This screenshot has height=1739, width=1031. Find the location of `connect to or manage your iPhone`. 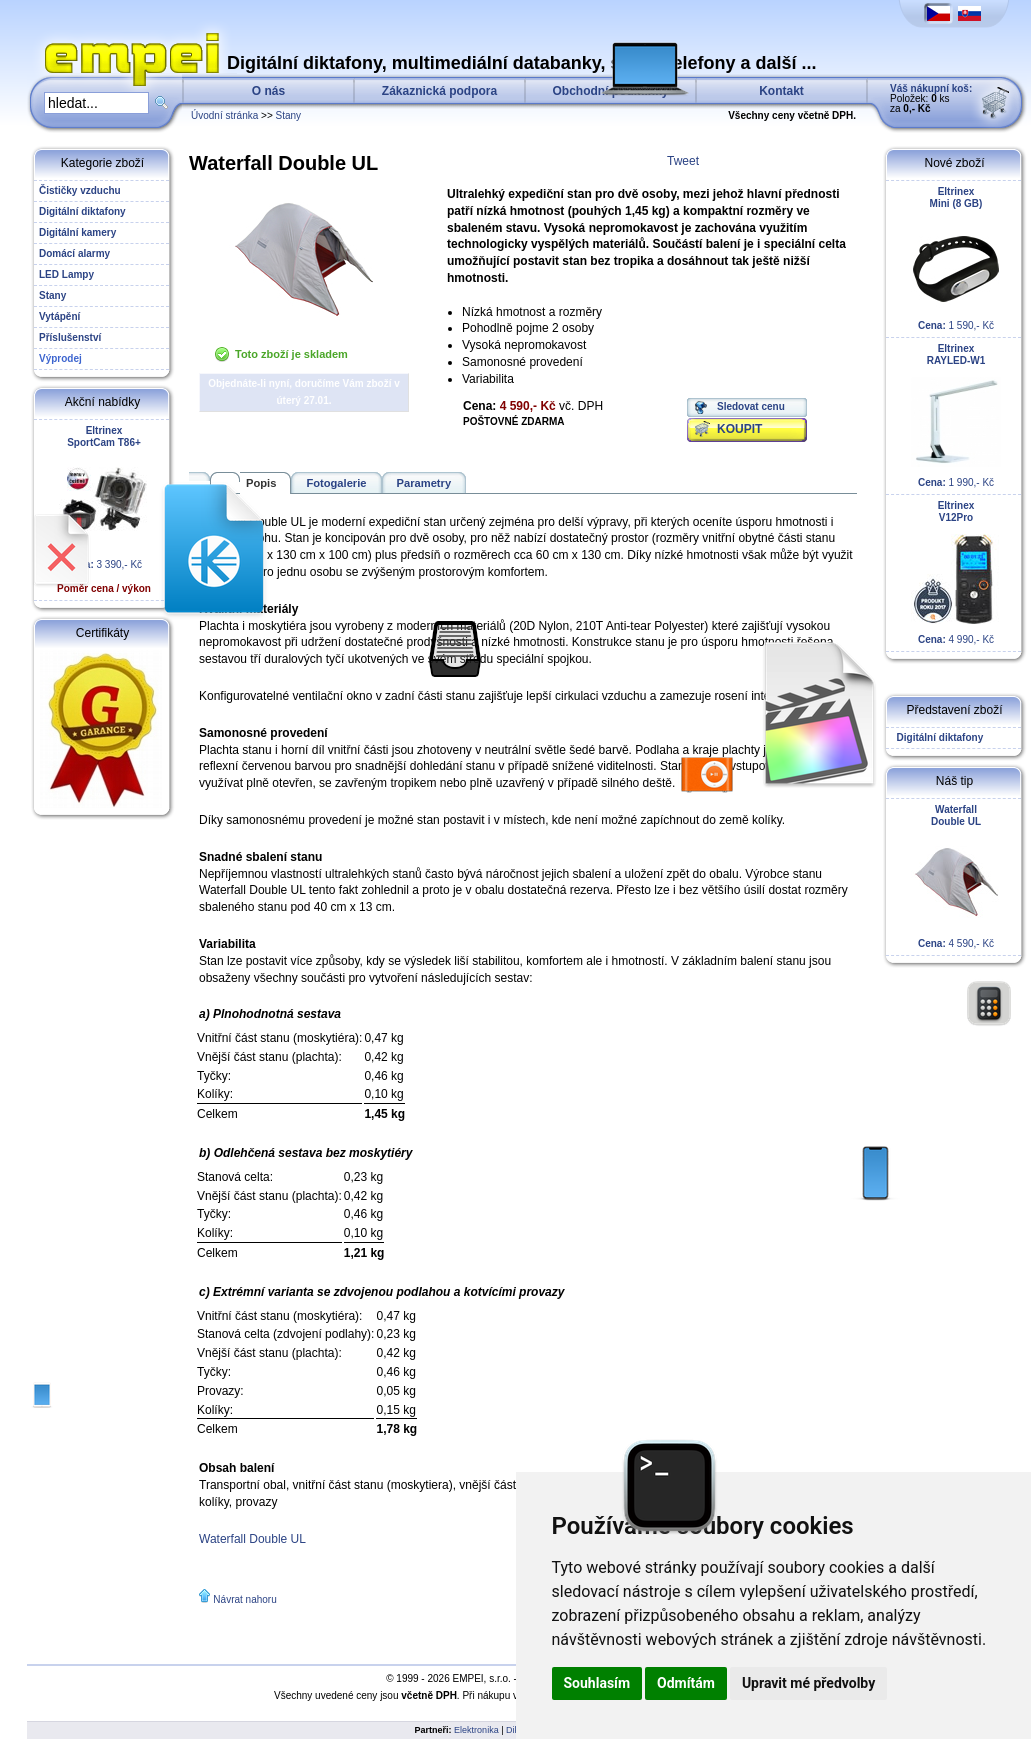

connect to or manage your iPhone is located at coordinates (875, 1173).